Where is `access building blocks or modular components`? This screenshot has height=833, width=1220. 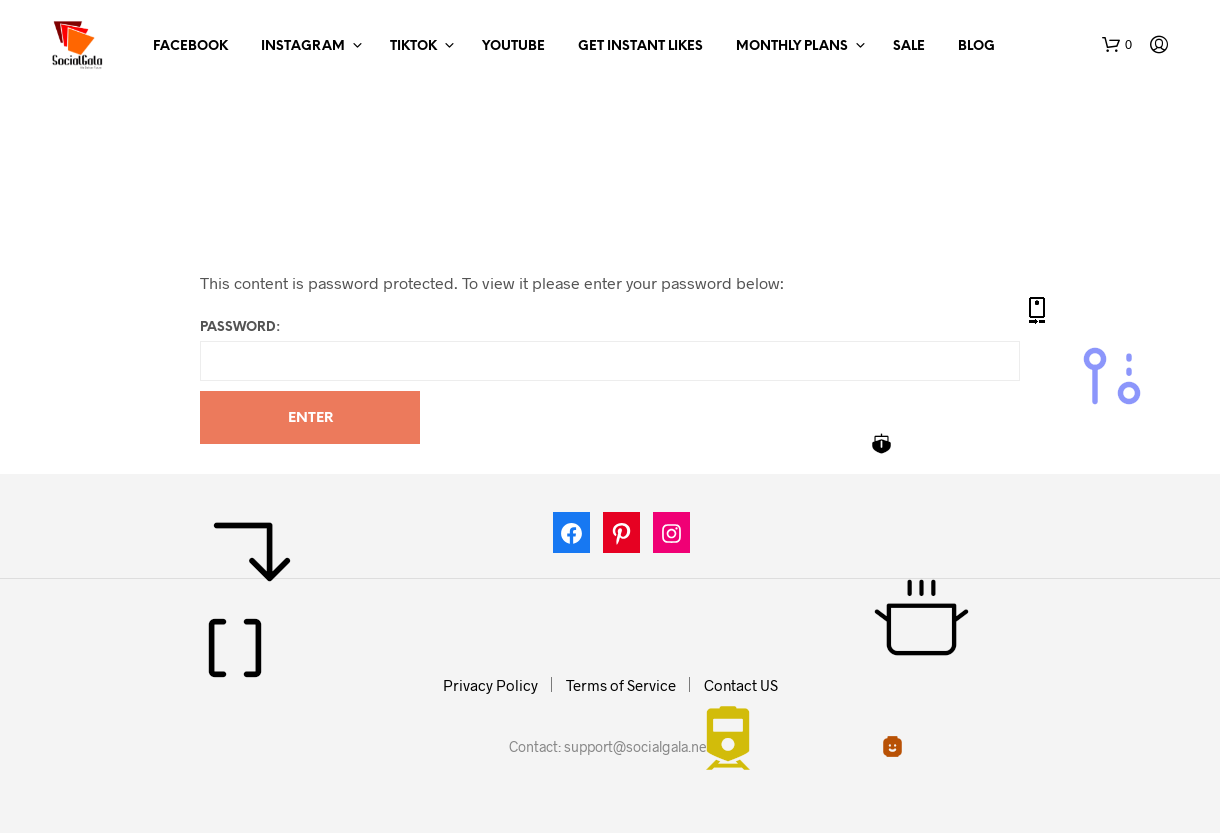
access building blocks or modular components is located at coordinates (892, 746).